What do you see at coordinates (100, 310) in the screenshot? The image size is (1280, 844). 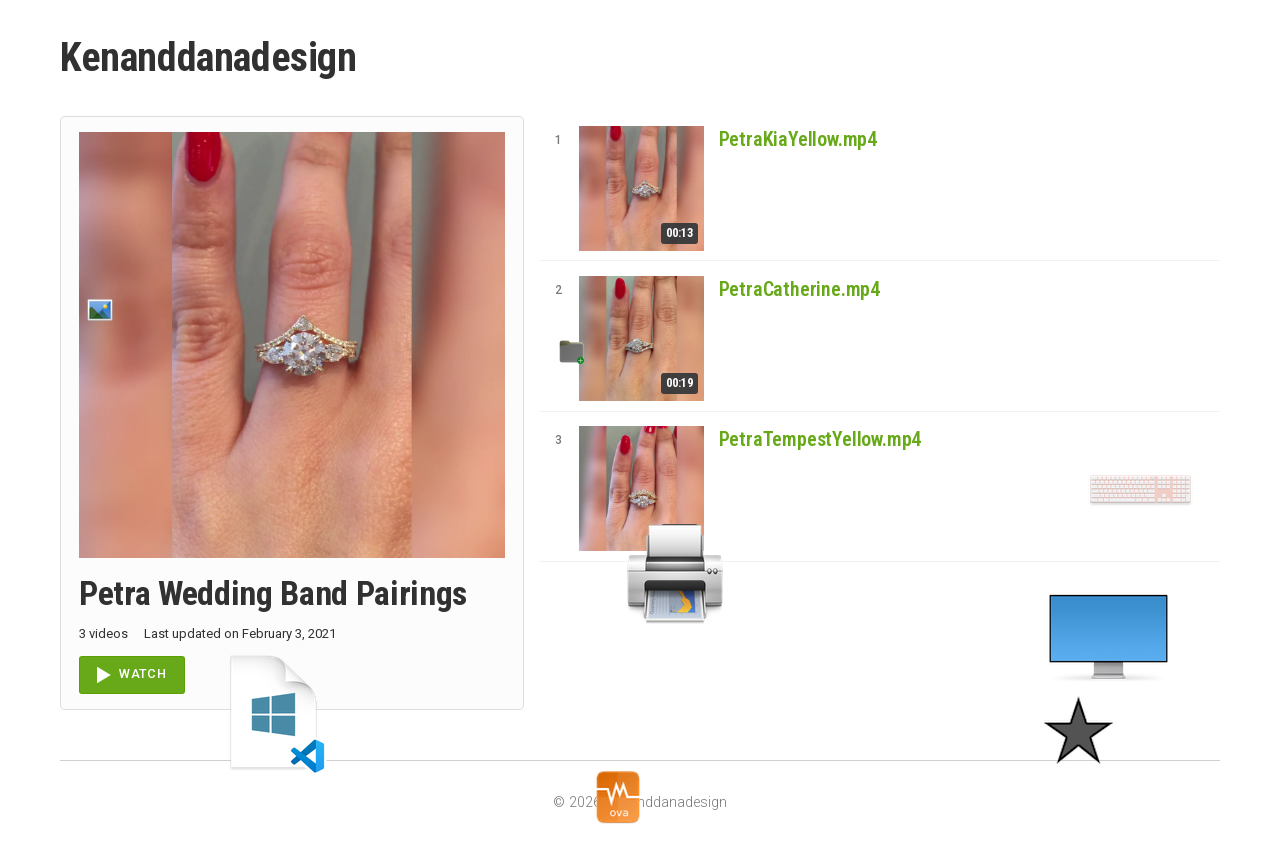 I see `access your photo library` at bounding box center [100, 310].